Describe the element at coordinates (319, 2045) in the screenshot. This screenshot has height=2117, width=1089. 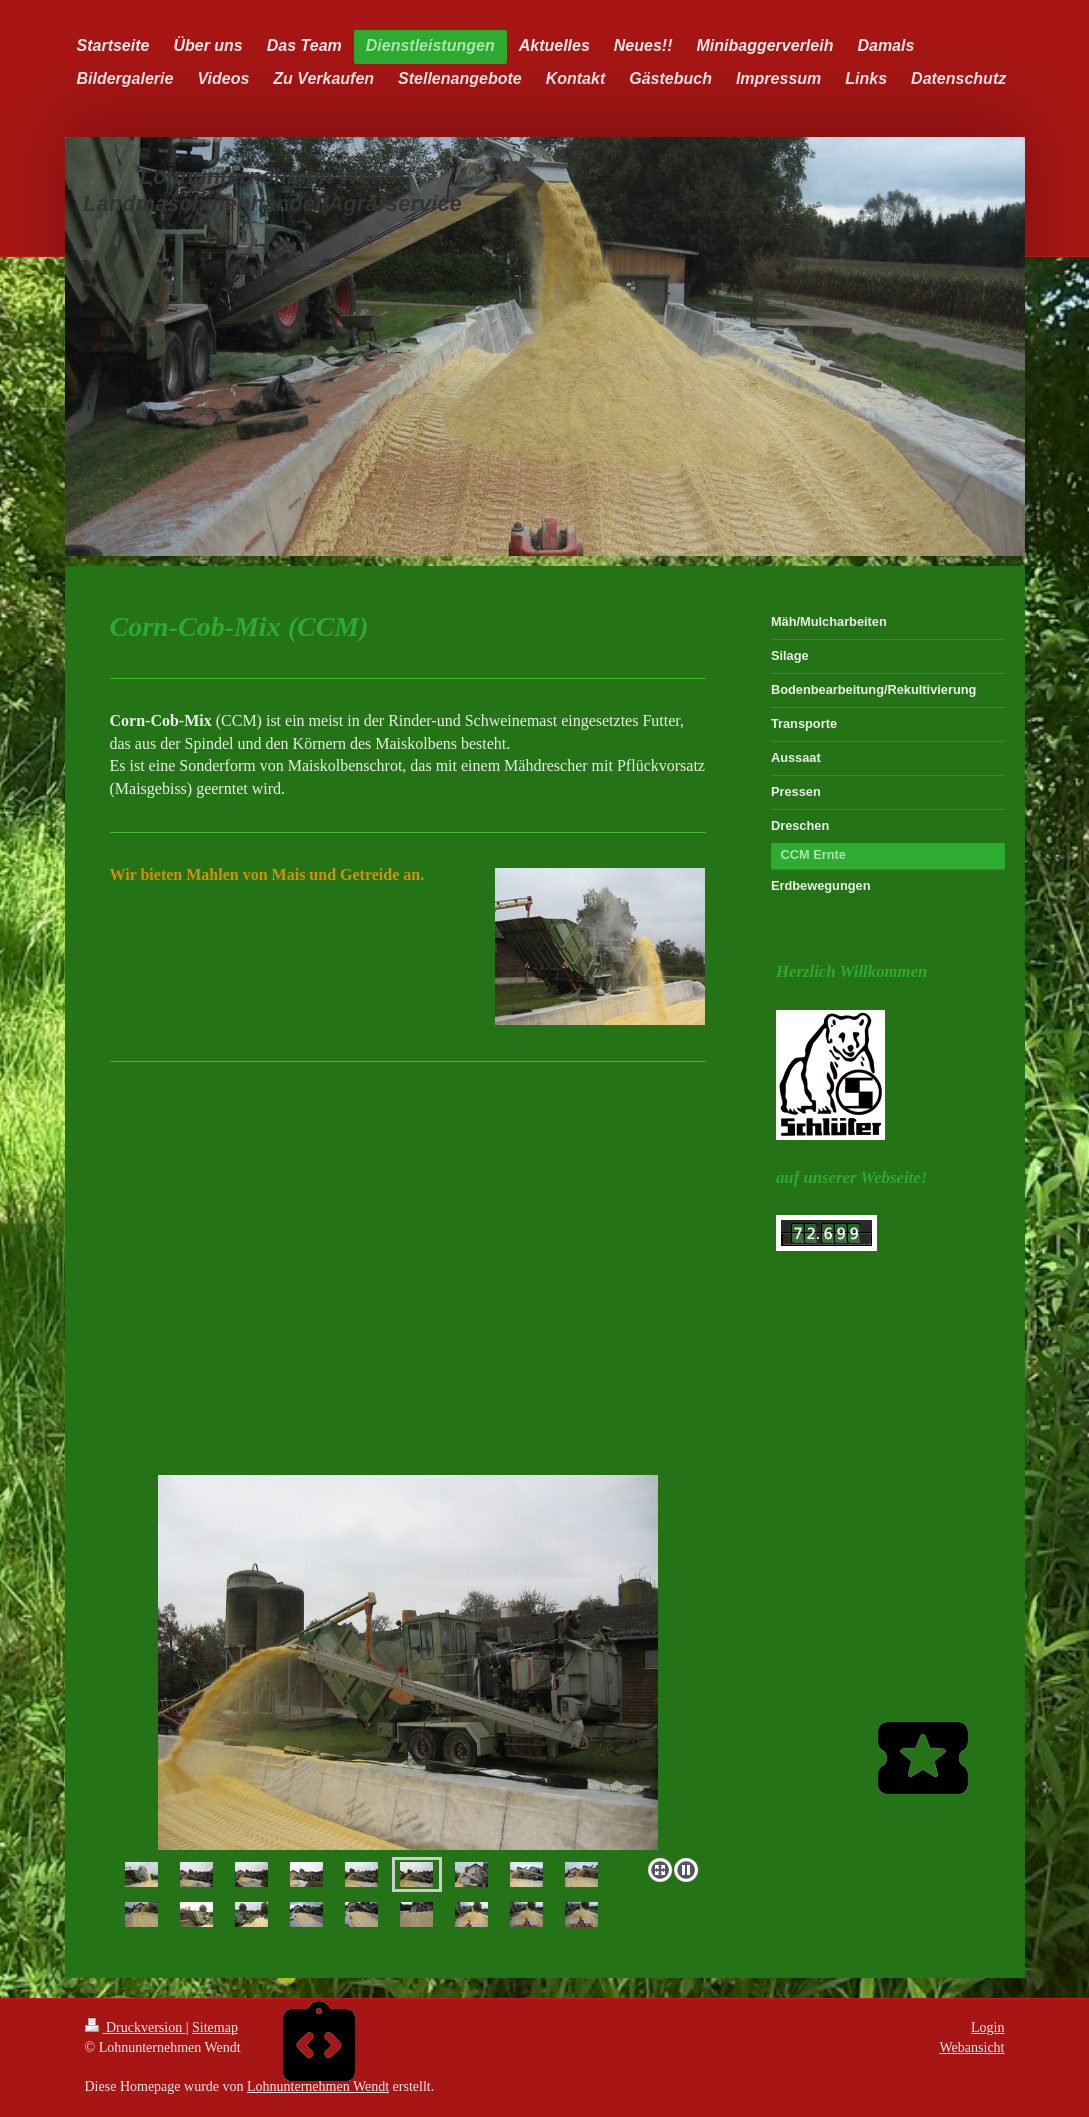
I see `view integration code or instructions` at that location.